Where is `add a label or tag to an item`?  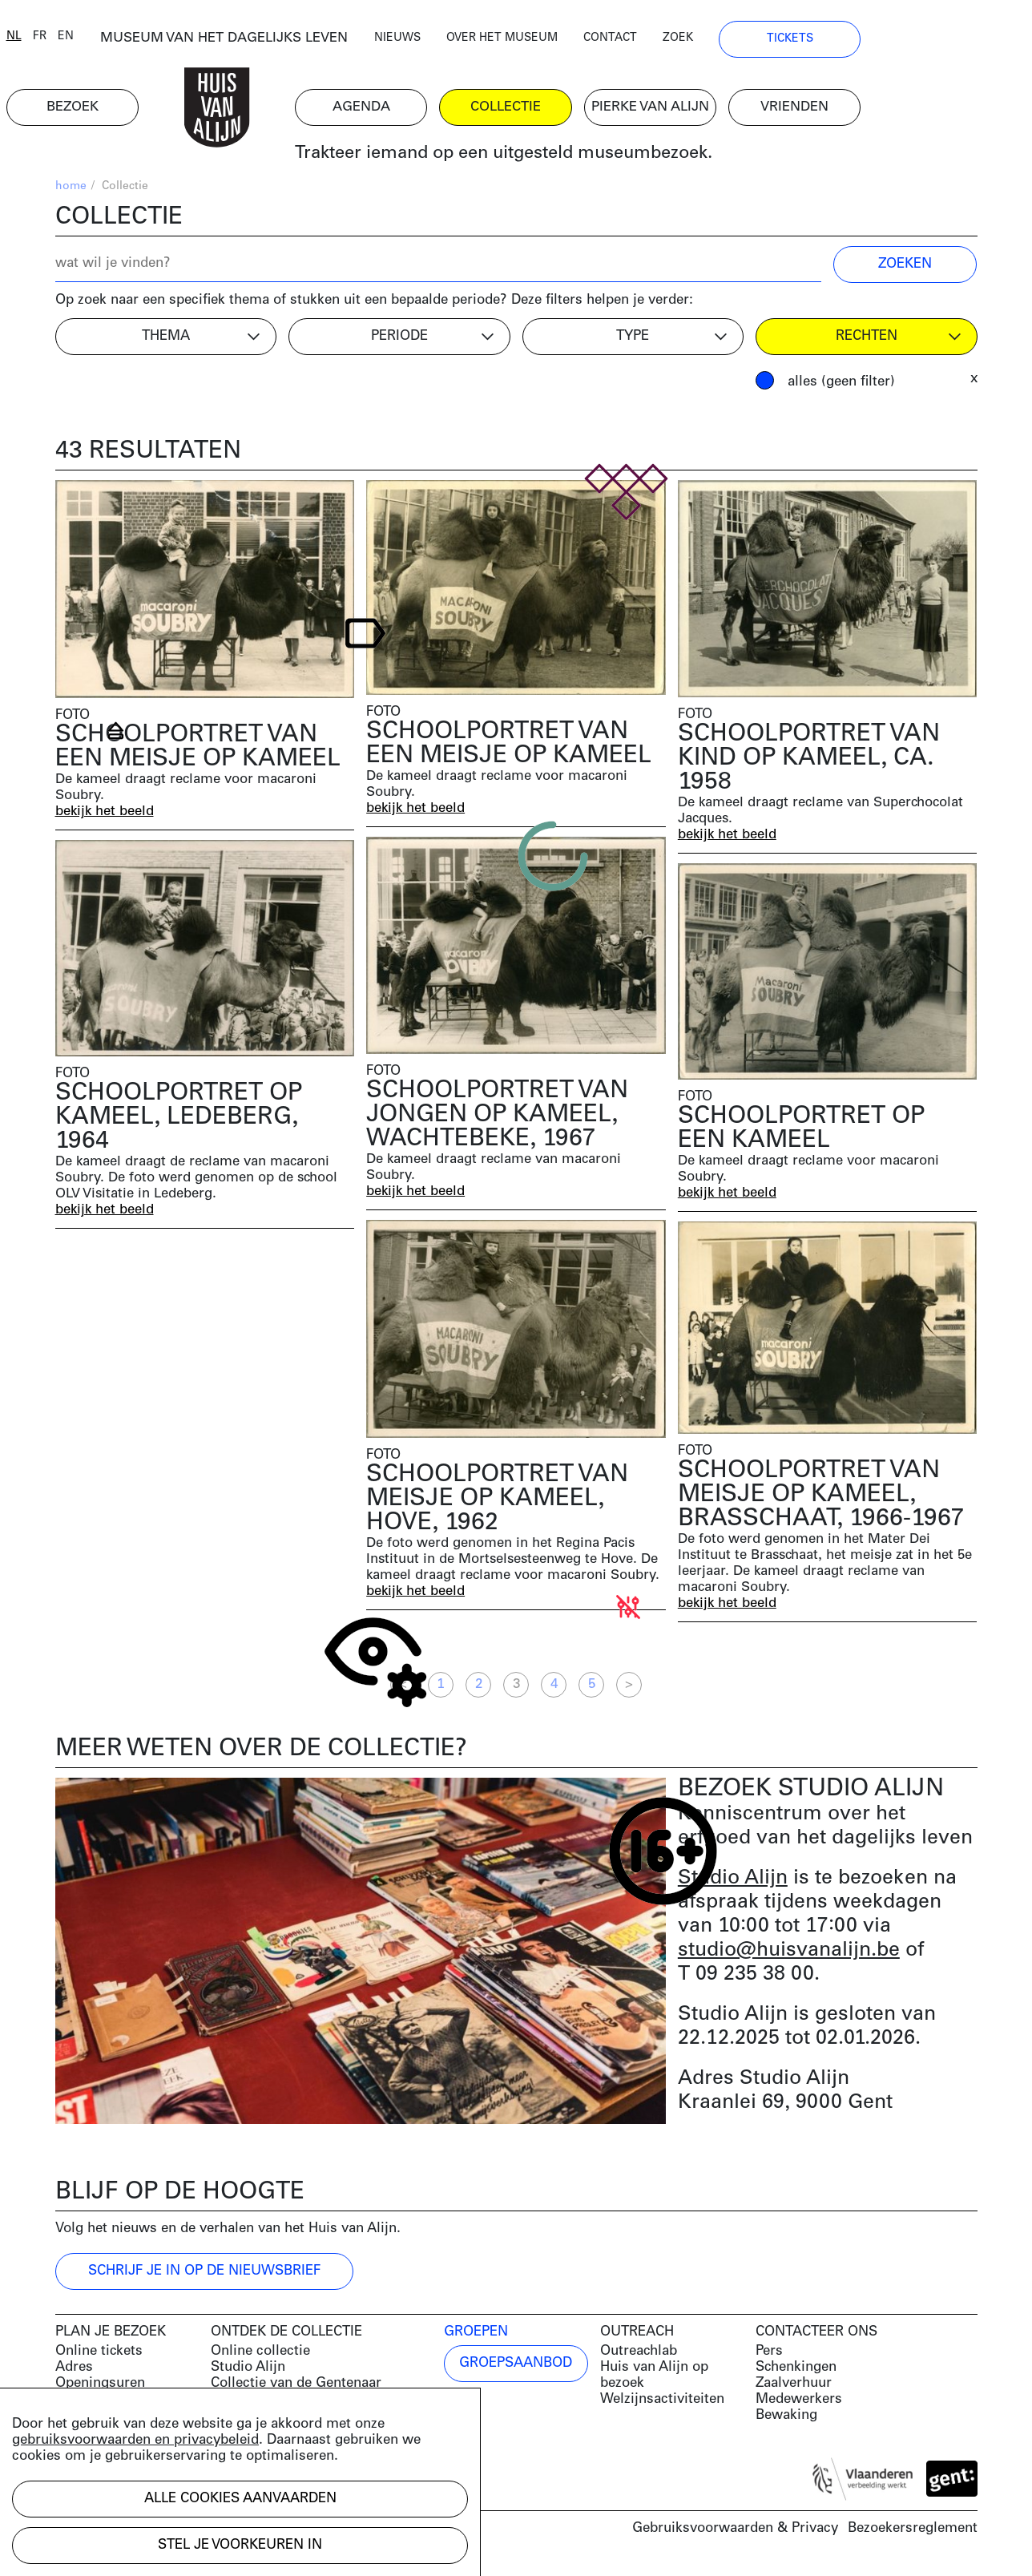 add a label or tag to an item is located at coordinates (365, 633).